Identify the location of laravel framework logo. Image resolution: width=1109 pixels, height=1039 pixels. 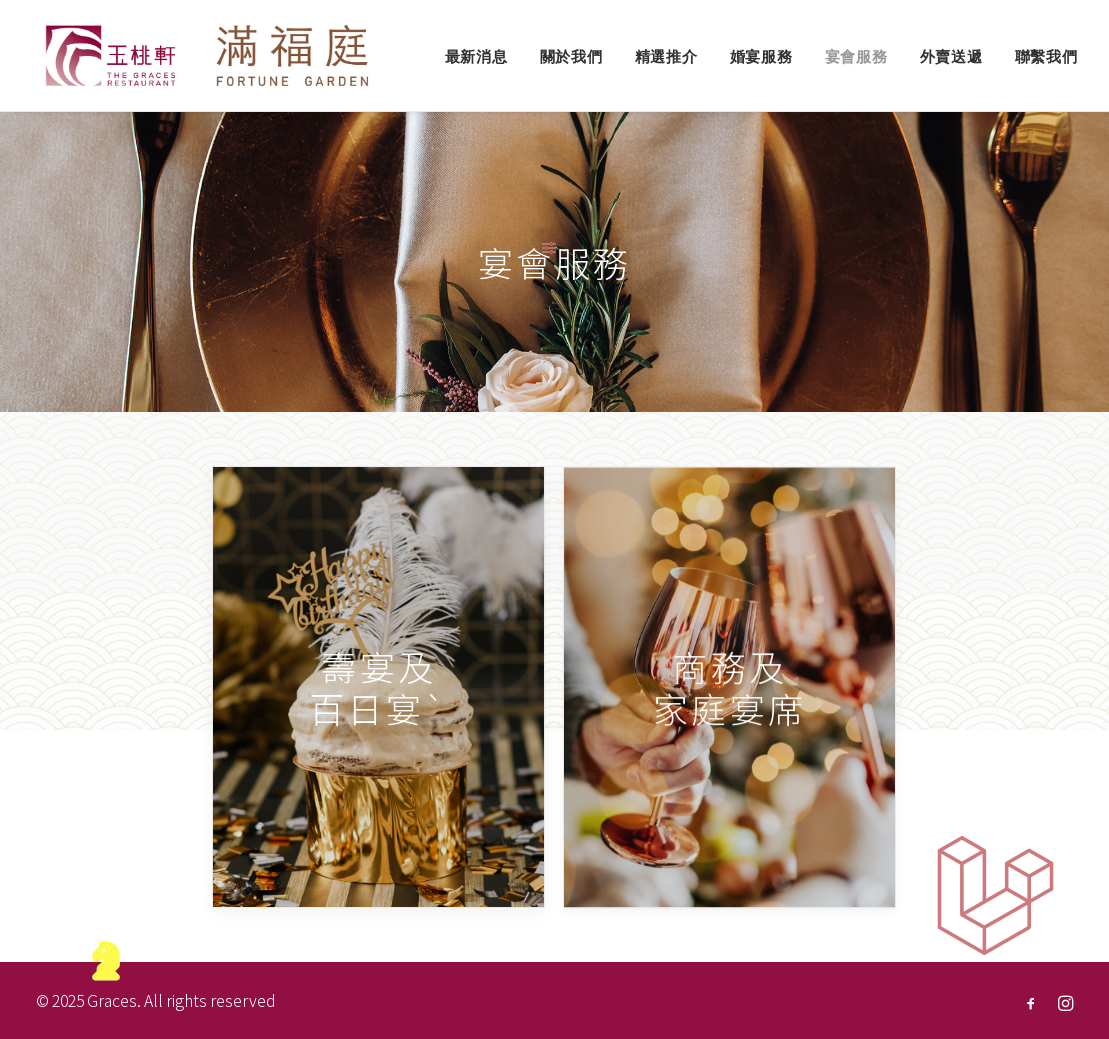
(995, 895).